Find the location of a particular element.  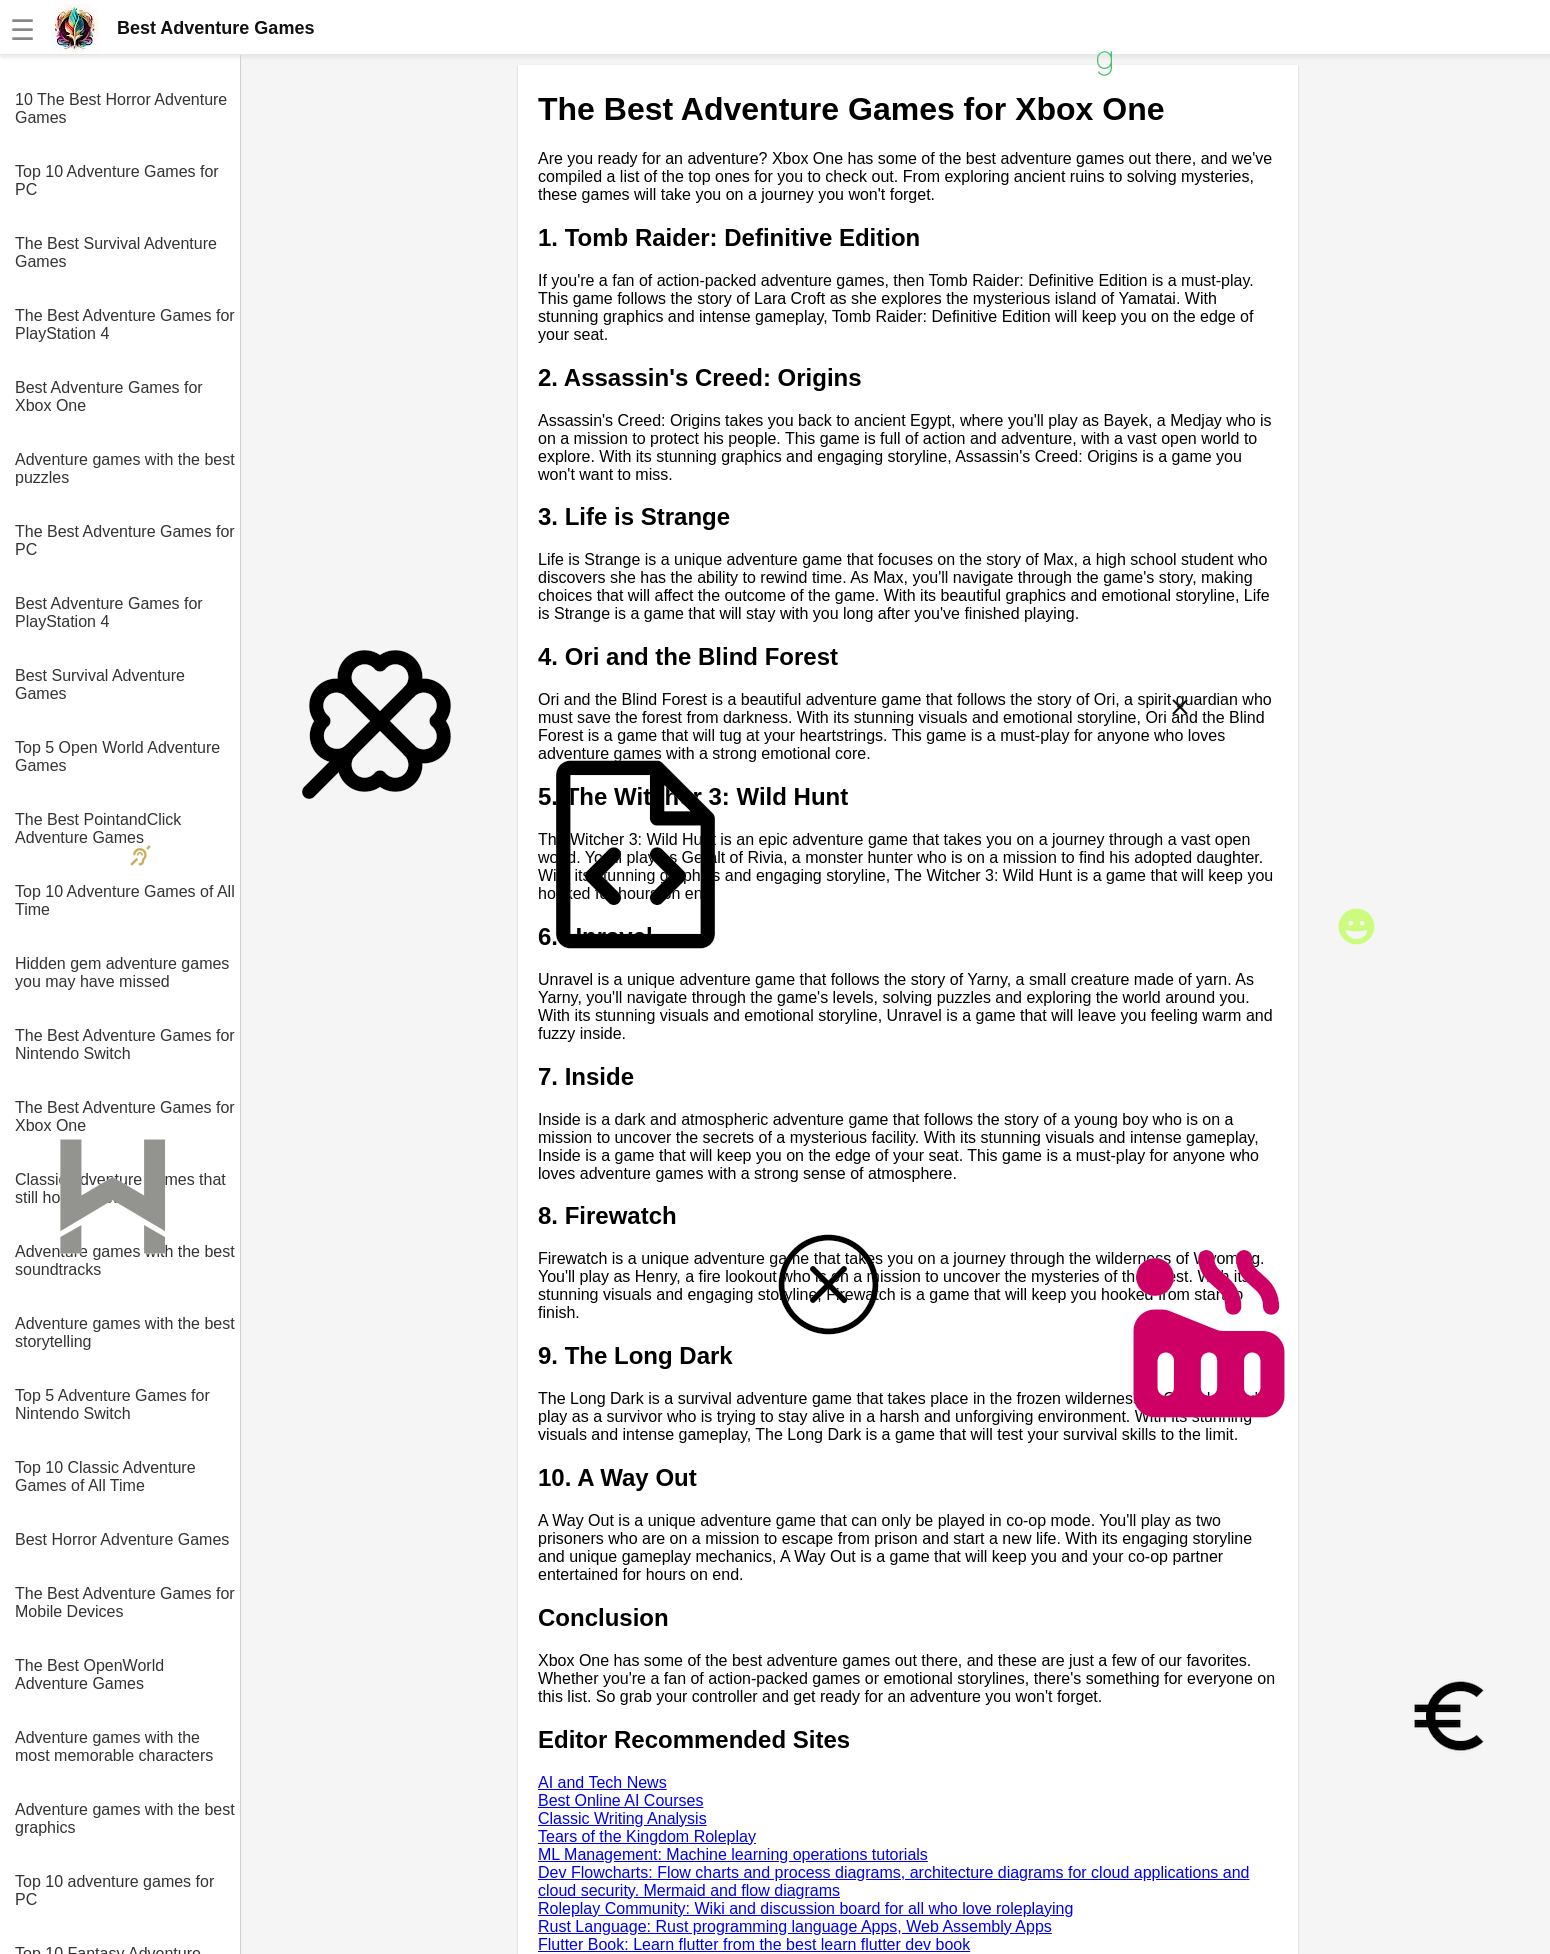

close the current window or dialog is located at coordinates (1180, 707).